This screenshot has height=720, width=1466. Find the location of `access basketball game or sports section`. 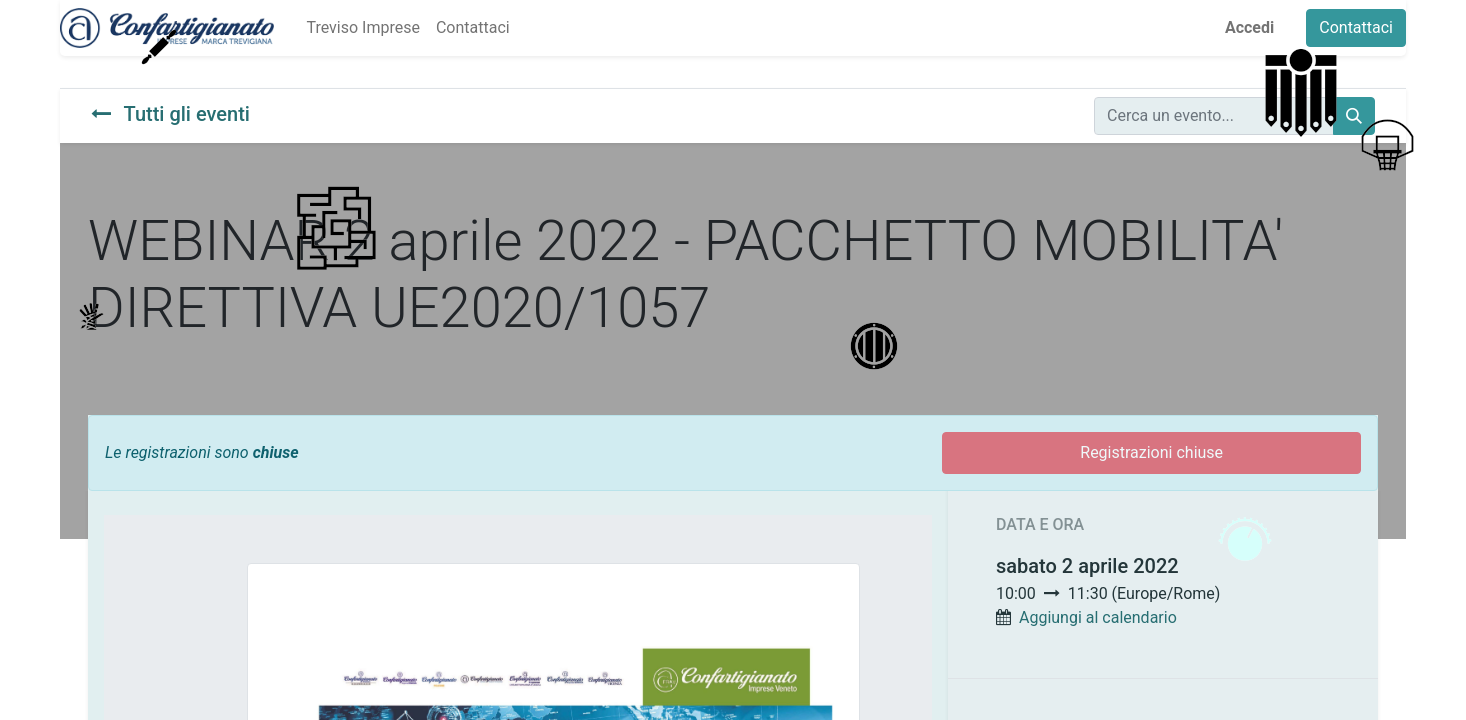

access basketball game or sports section is located at coordinates (1387, 145).